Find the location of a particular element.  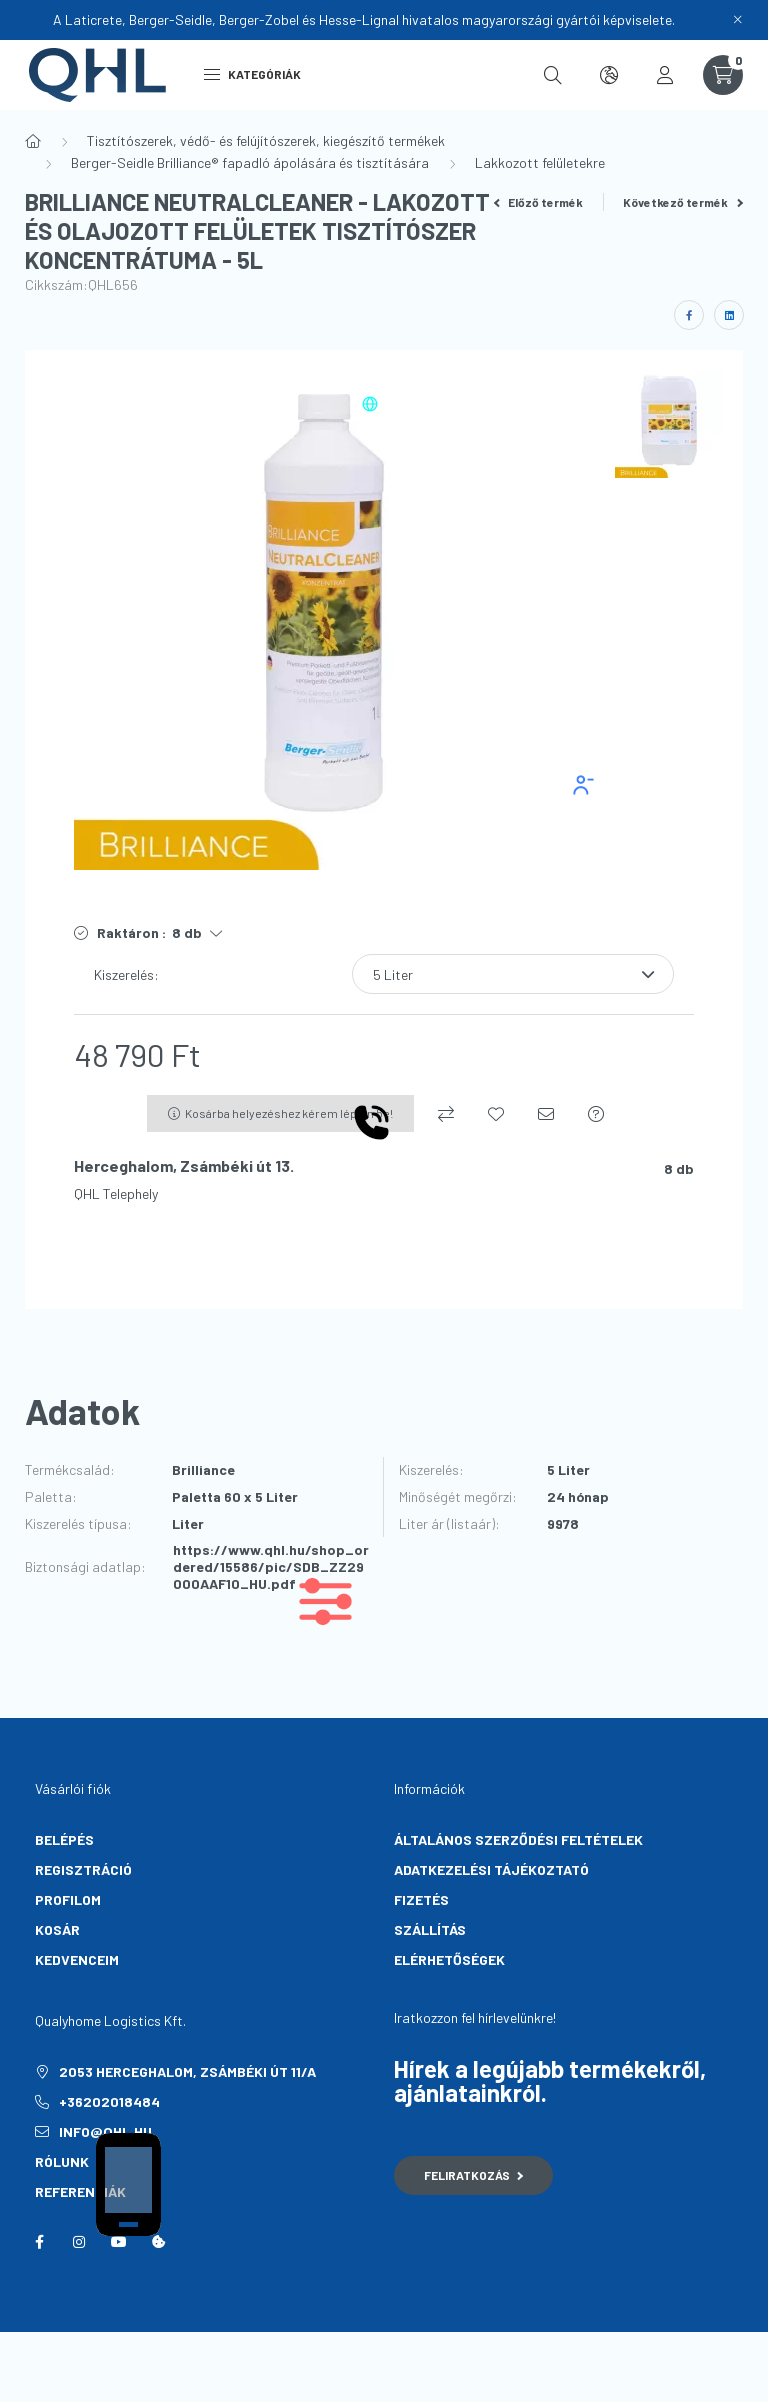

access settings or preferences is located at coordinates (325, 1601).